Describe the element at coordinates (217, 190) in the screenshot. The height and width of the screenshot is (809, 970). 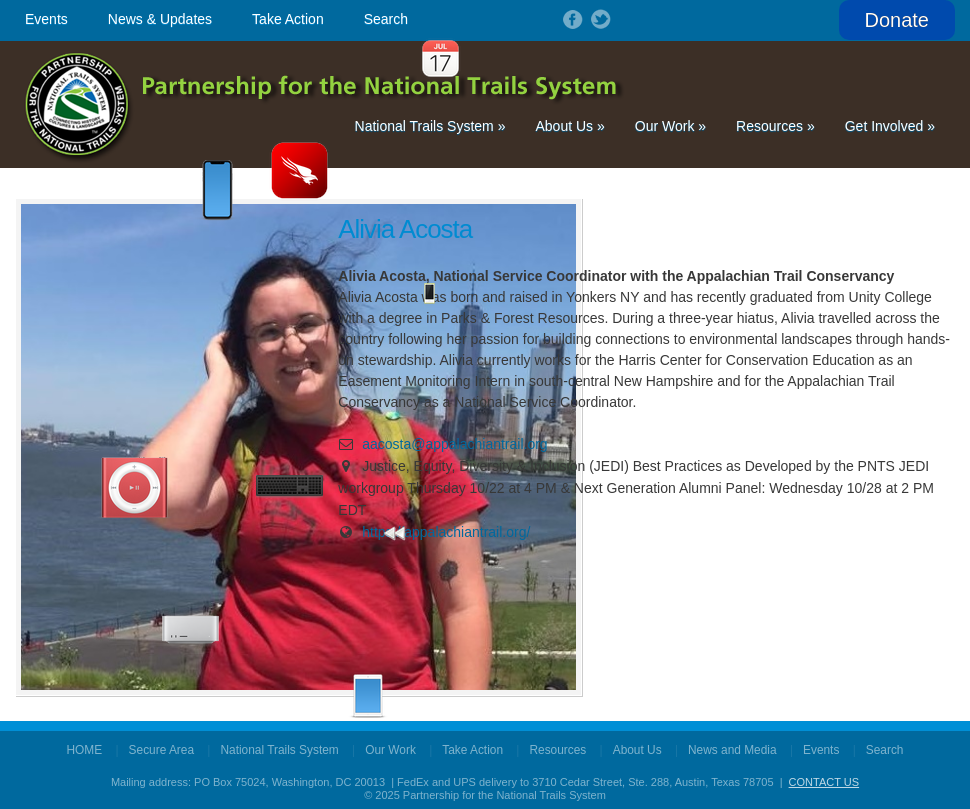
I see `iPhone 11 device icon` at that location.